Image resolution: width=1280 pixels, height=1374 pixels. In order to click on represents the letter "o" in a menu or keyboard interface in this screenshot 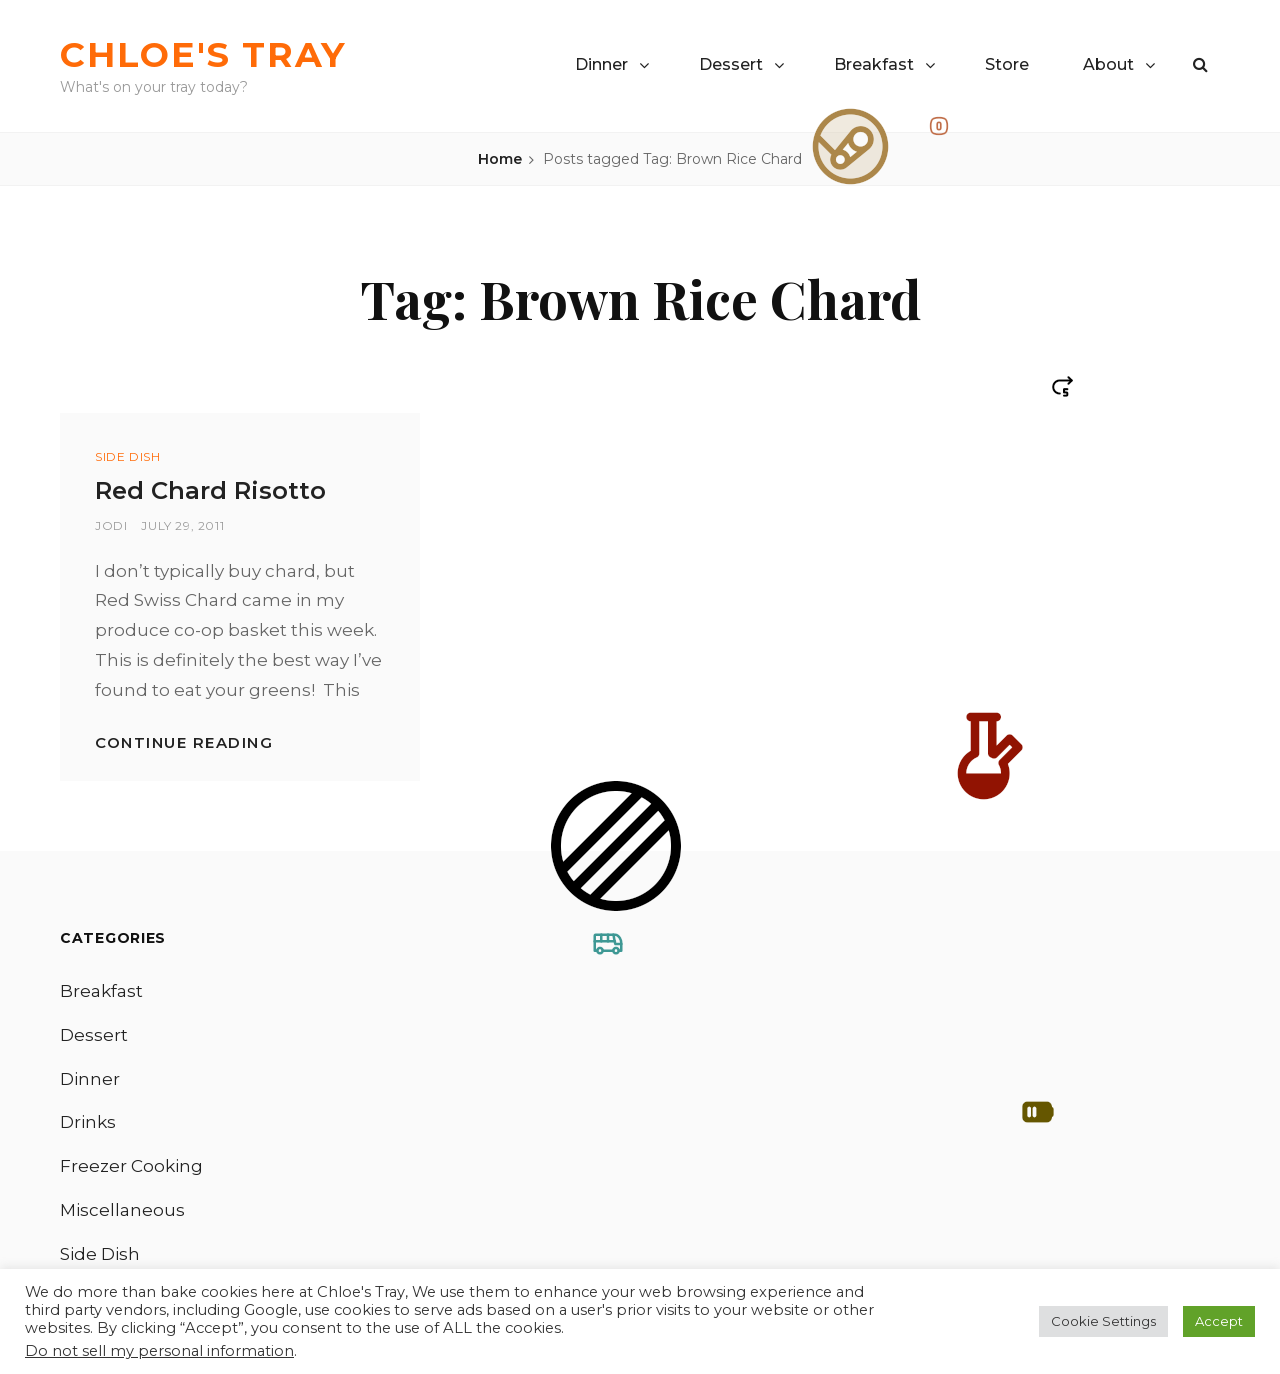, I will do `click(939, 126)`.